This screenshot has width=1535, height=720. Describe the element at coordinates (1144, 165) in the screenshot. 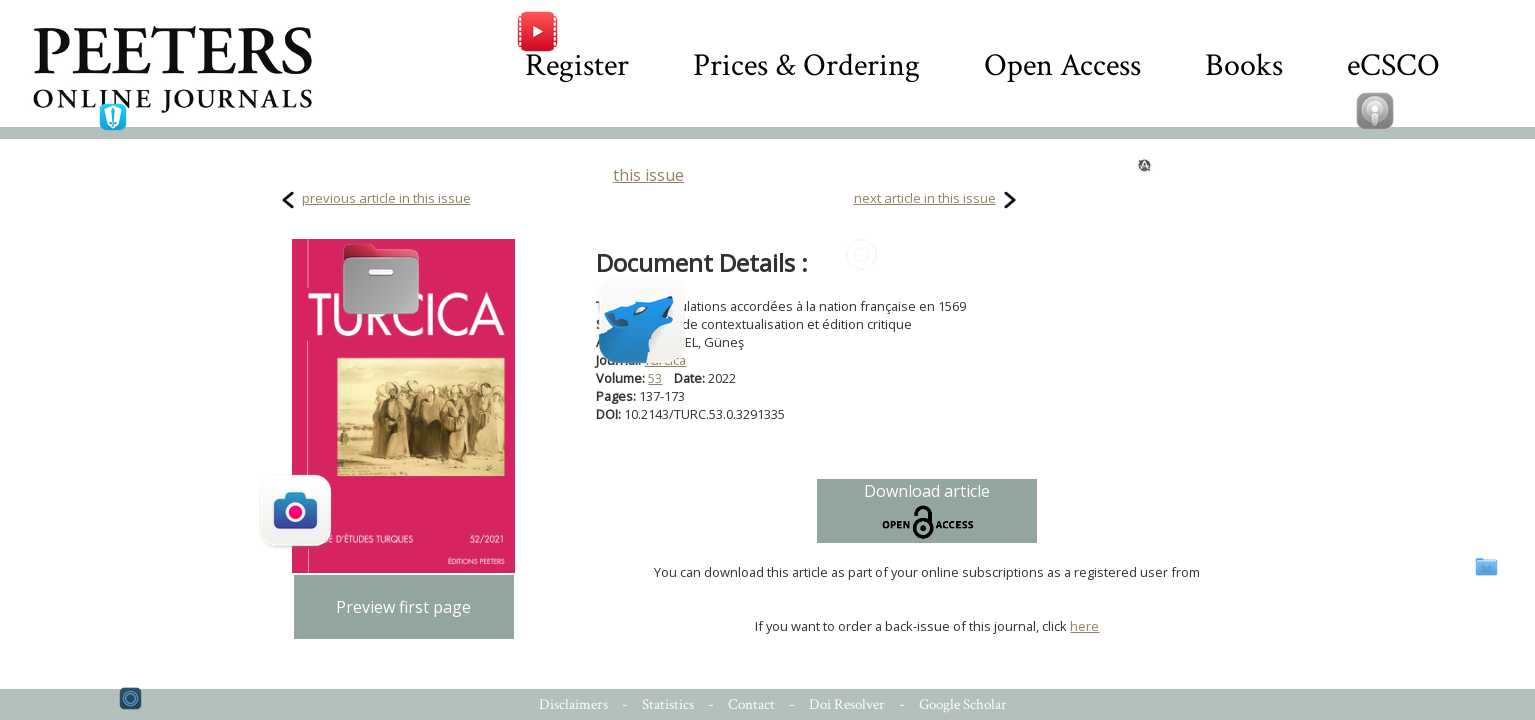

I see `open the software update manager` at that location.